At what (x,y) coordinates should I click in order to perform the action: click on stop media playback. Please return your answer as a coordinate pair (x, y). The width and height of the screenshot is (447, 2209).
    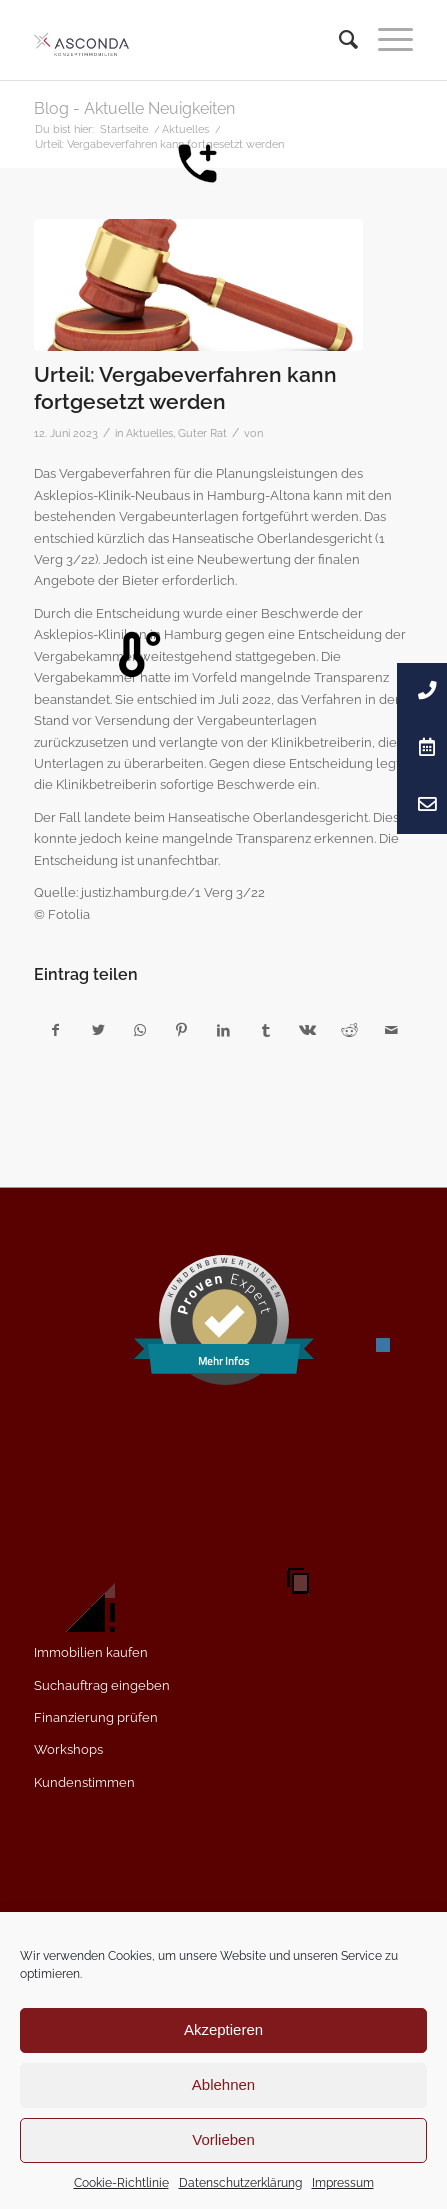
    Looking at the image, I should click on (383, 1345).